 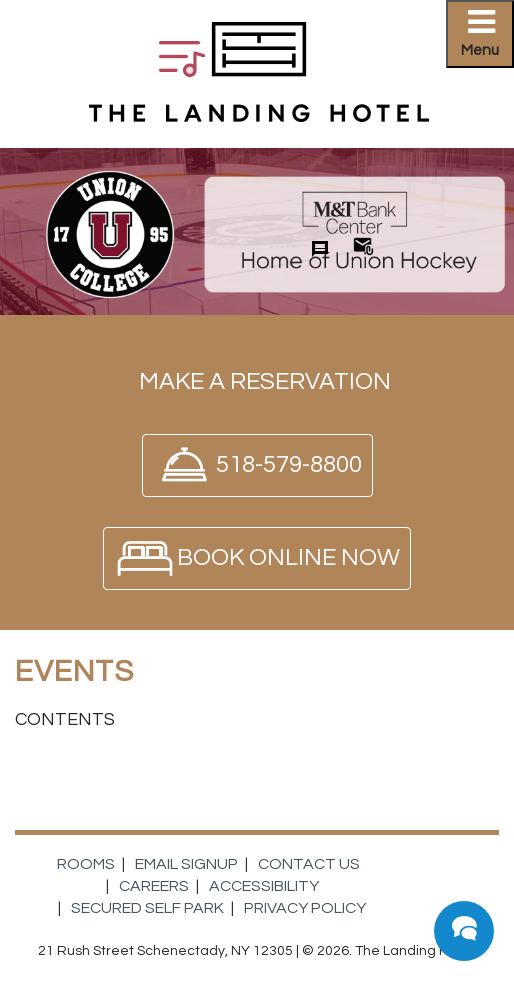 I want to click on open messaging or chat, so click(x=320, y=249).